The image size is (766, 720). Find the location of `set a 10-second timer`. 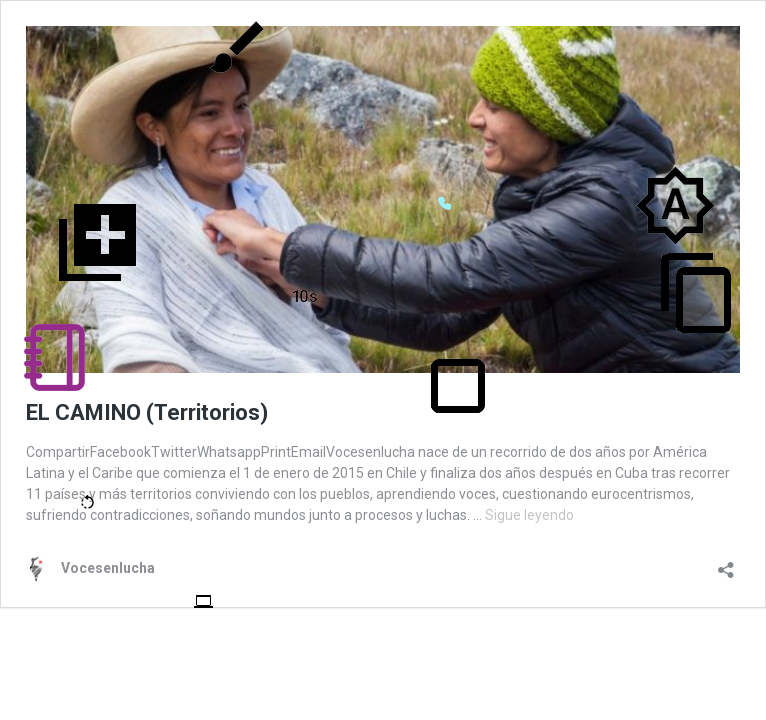

set a 10-second timer is located at coordinates (305, 296).